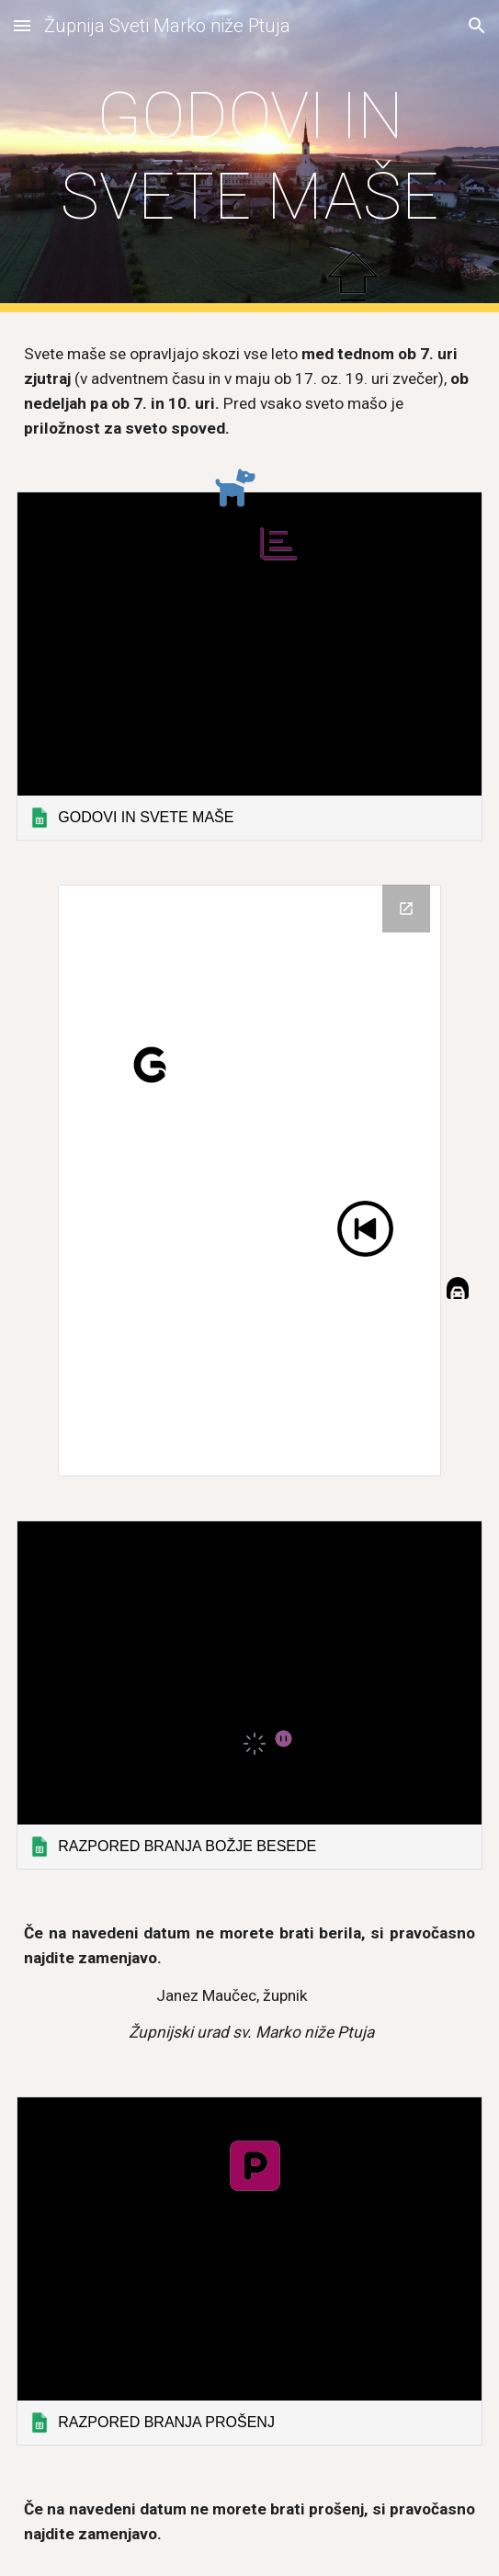  What do you see at coordinates (235, 489) in the screenshot?
I see `view pet-related services or features` at bounding box center [235, 489].